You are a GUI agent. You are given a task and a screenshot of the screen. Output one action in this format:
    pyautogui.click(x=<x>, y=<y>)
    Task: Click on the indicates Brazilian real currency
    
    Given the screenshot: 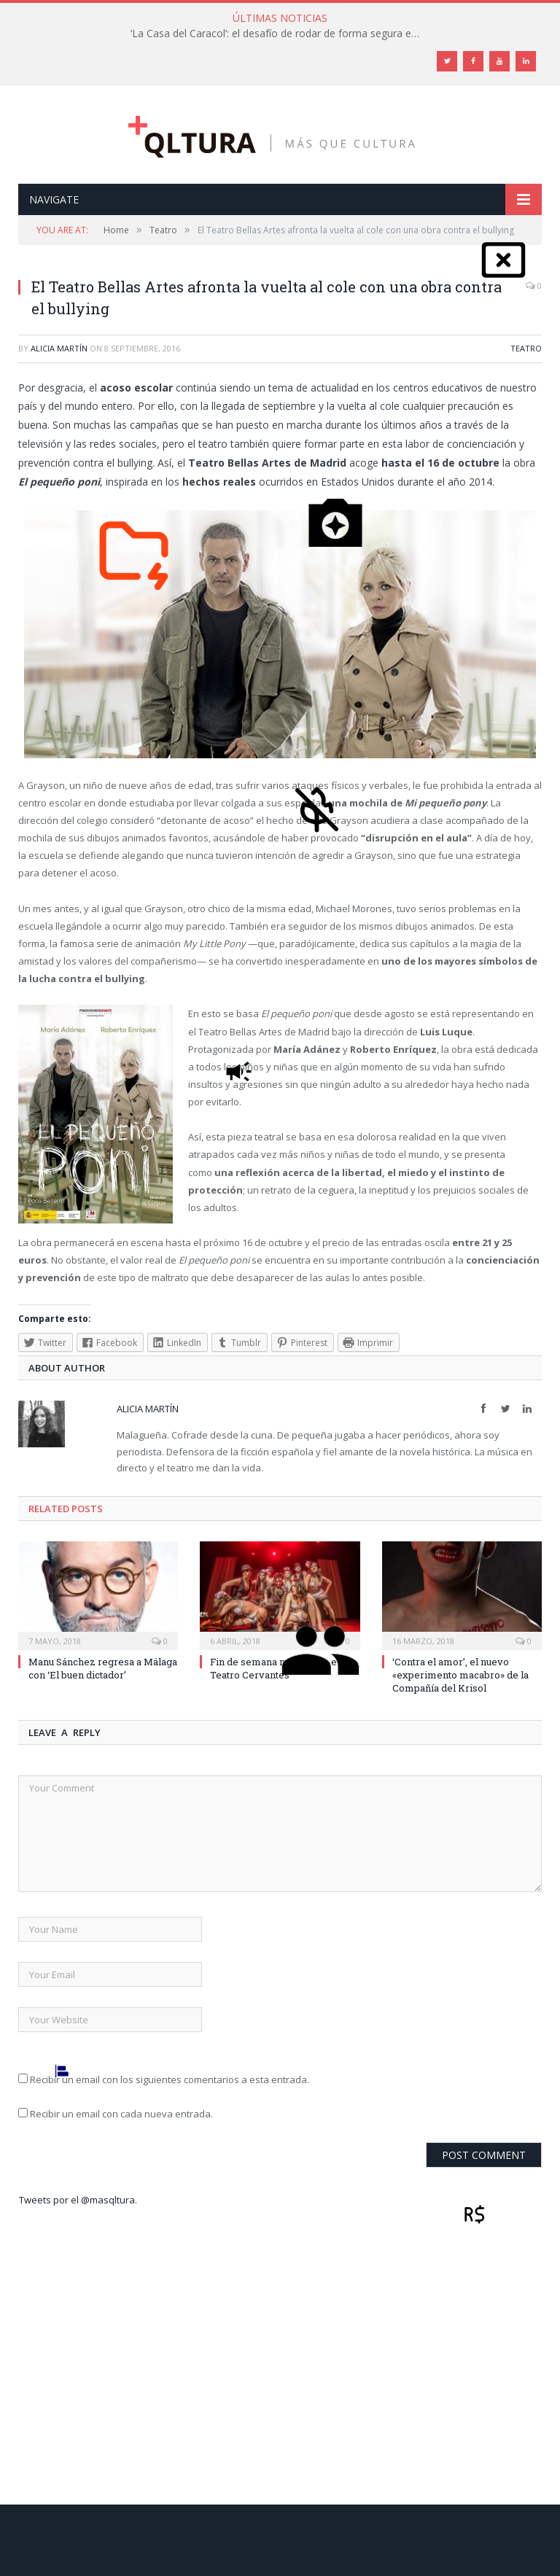 What is the action you would take?
    pyautogui.click(x=474, y=2214)
    